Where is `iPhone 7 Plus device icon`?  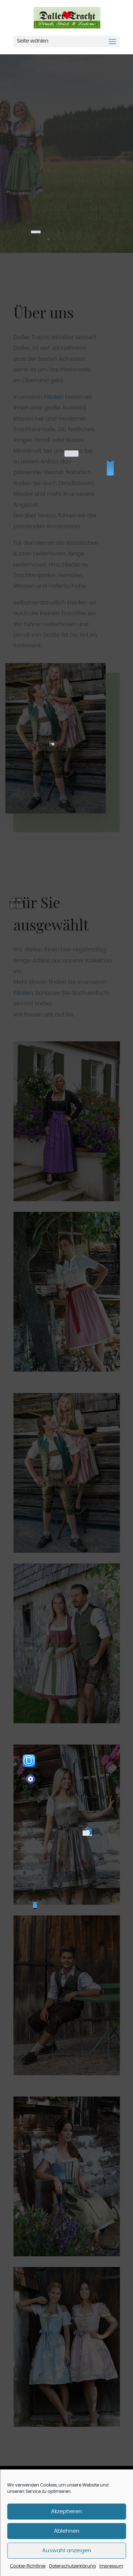 iPhone 7 Plus device icon is located at coordinates (35, 1905).